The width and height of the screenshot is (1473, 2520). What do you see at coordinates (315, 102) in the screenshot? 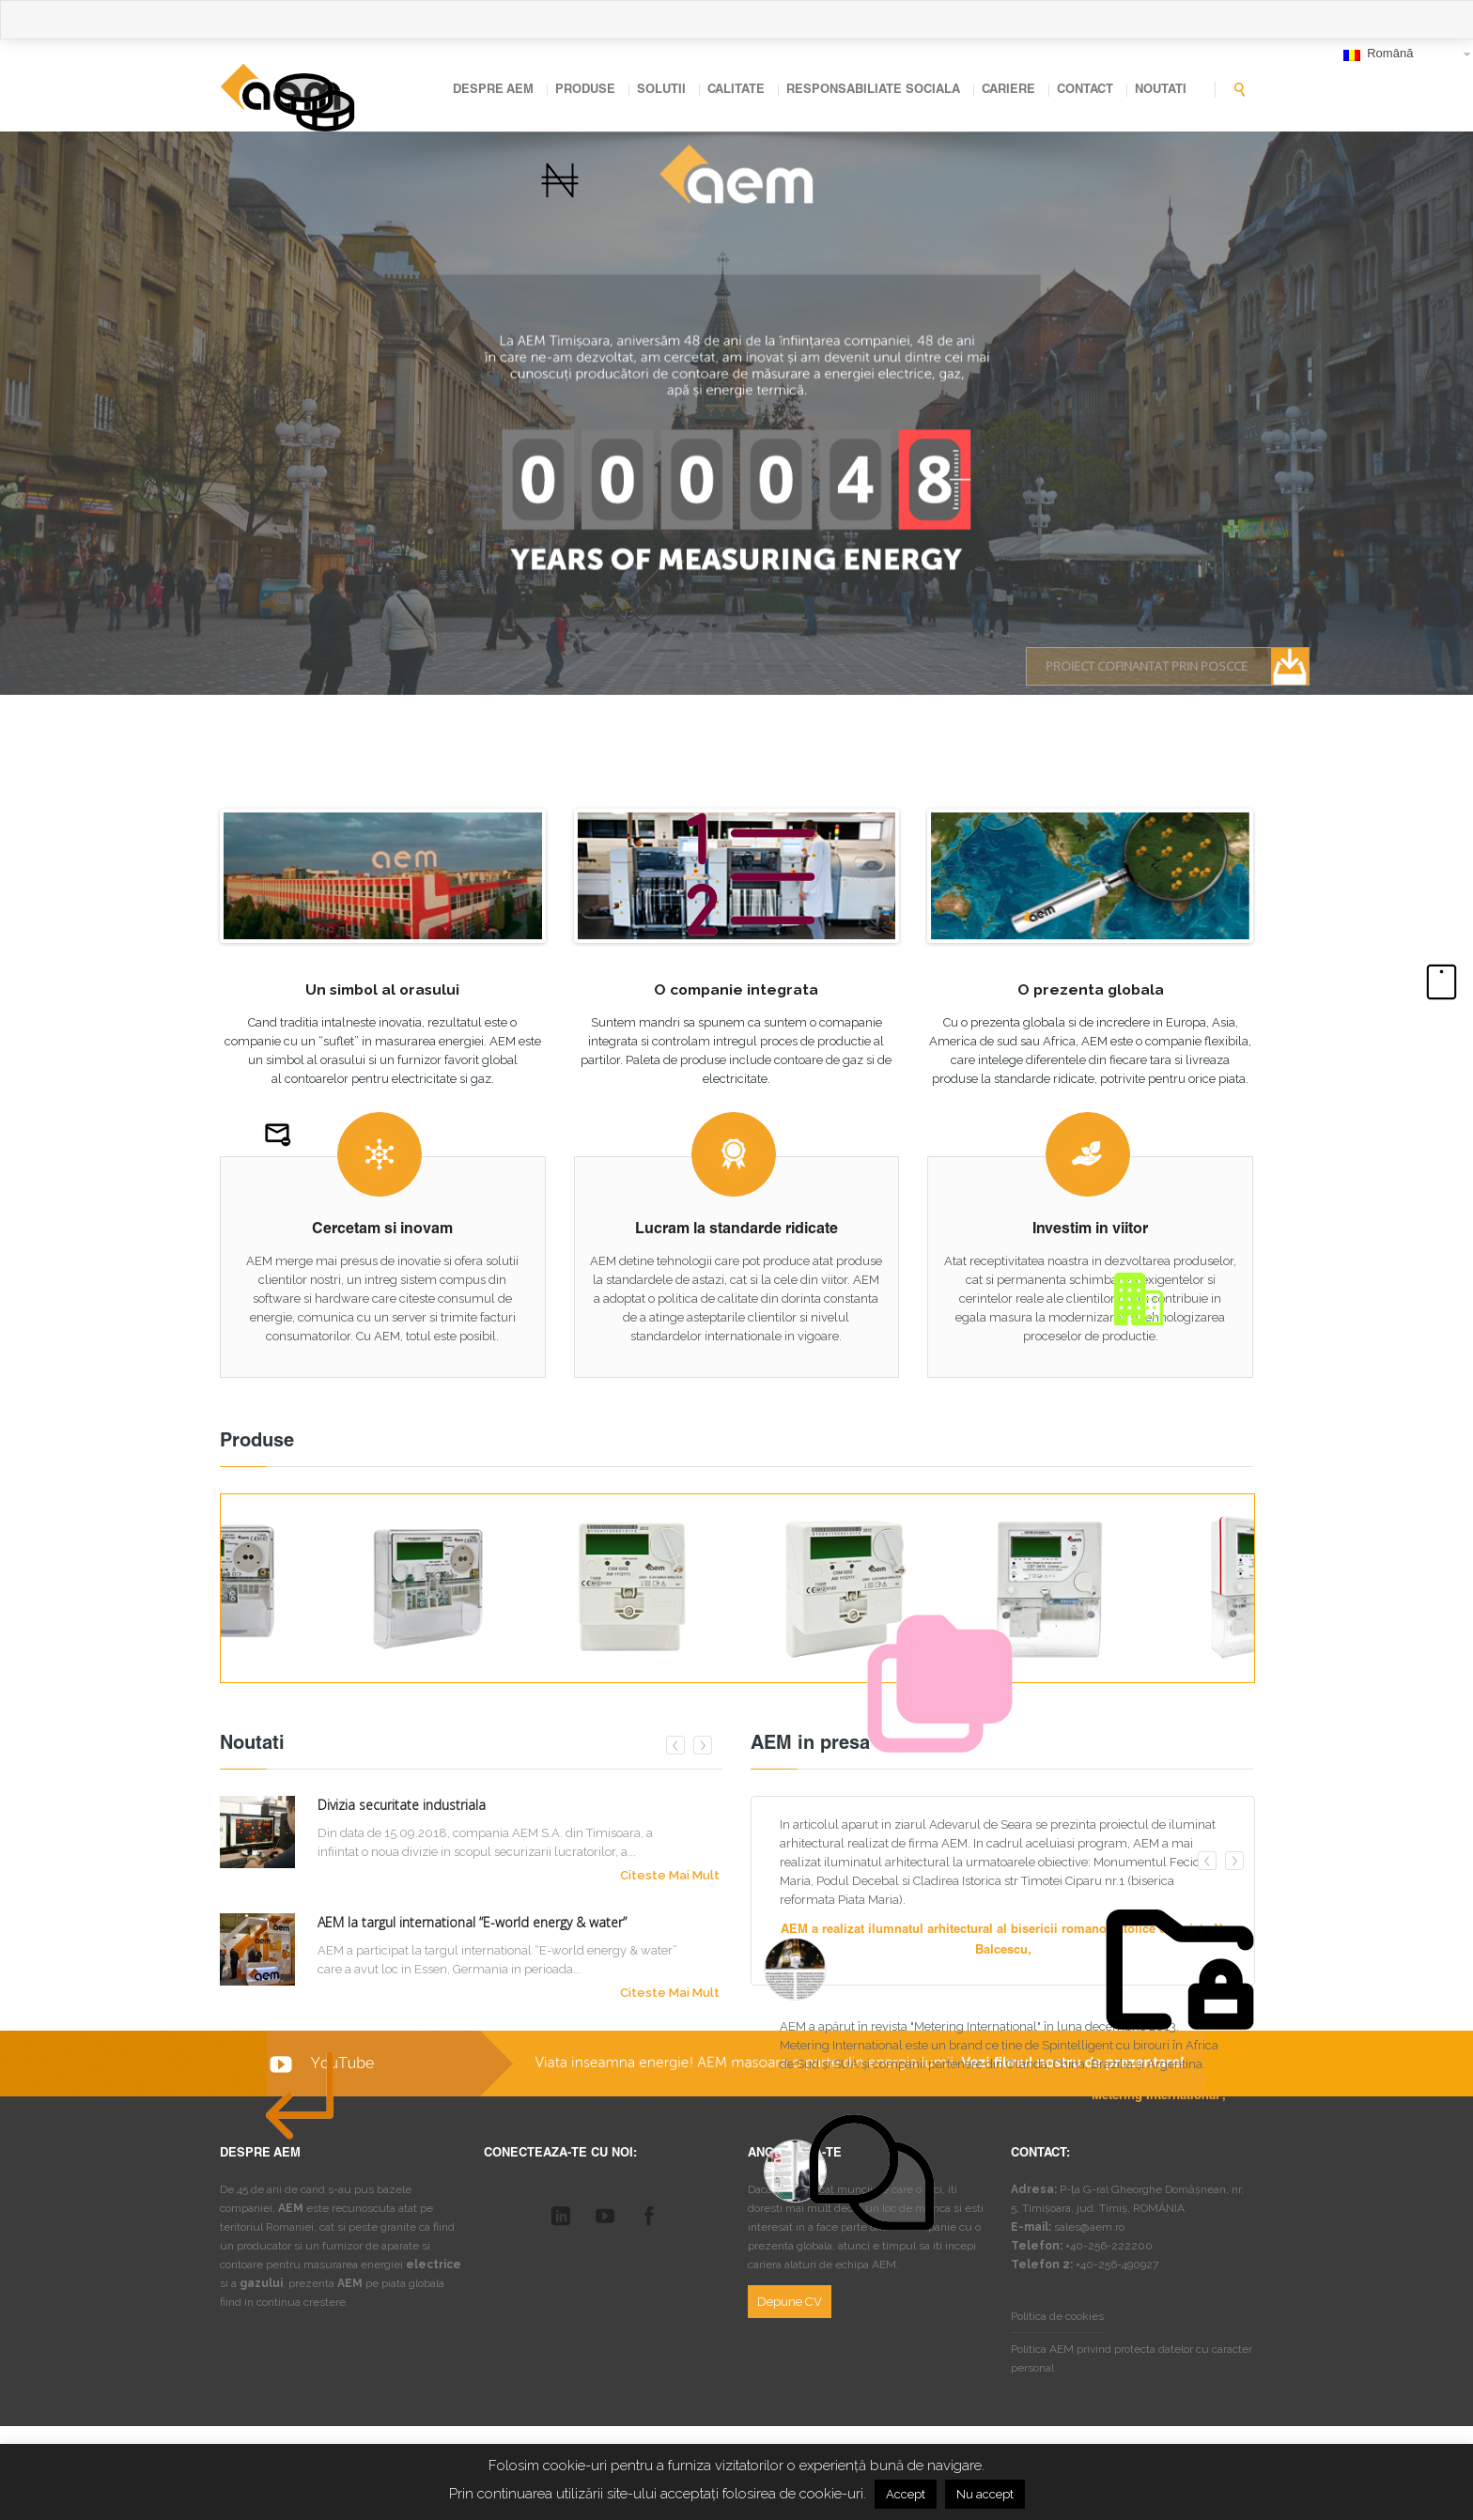
I see `view your coin balance or currency` at bounding box center [315, 102].